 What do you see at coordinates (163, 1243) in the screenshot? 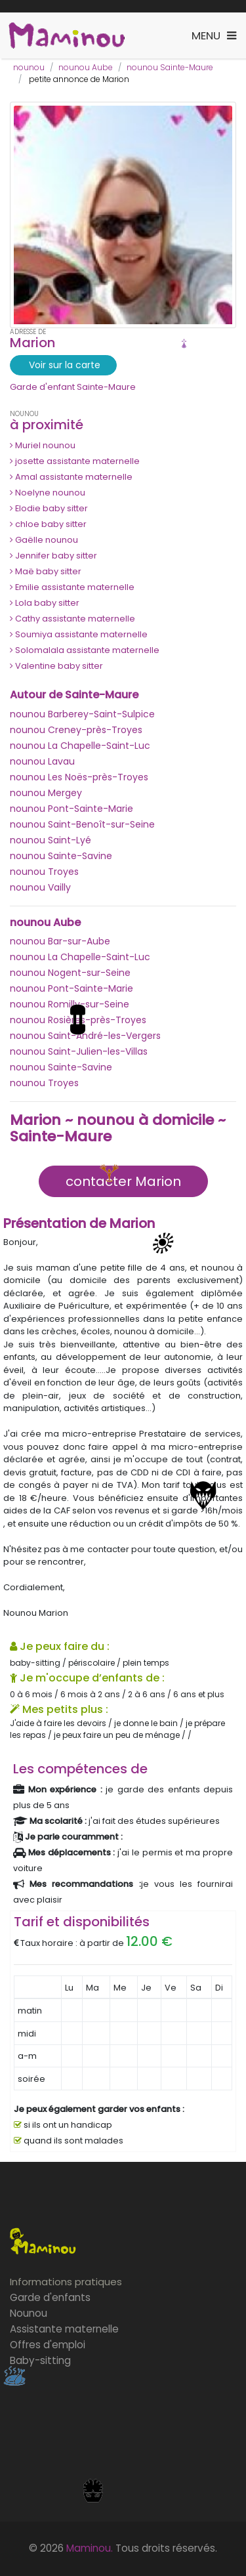
I see `indicates a solar or radiant energy ability` at bounding box center [163, 1243].